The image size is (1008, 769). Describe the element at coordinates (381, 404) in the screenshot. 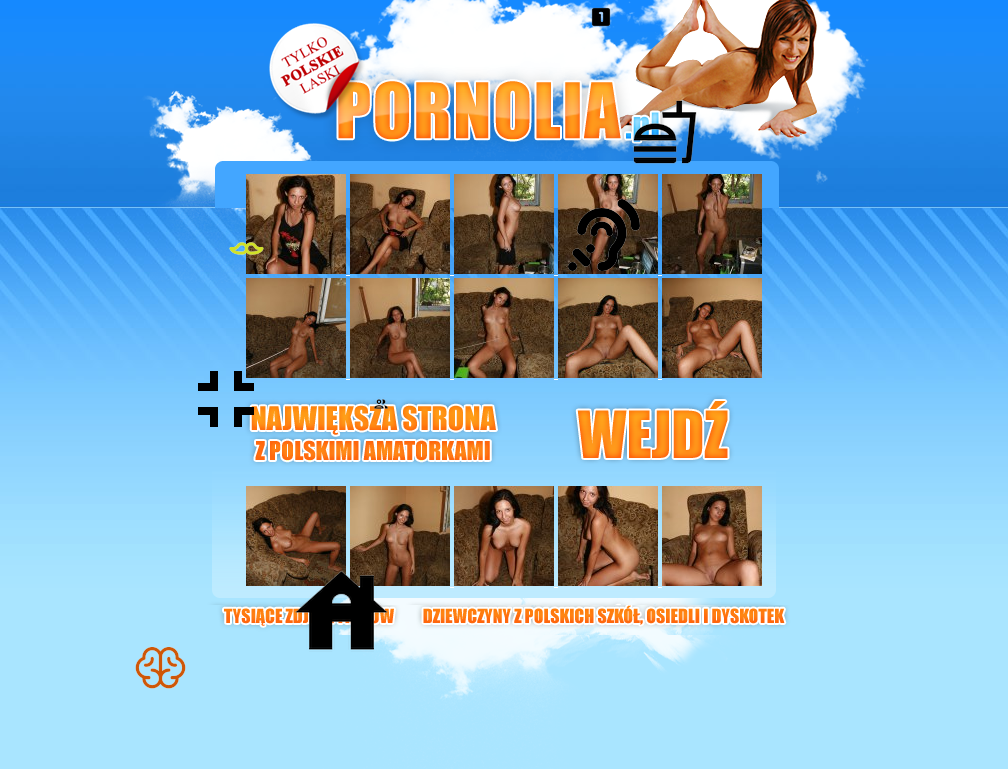

I see `view group members` at that location.